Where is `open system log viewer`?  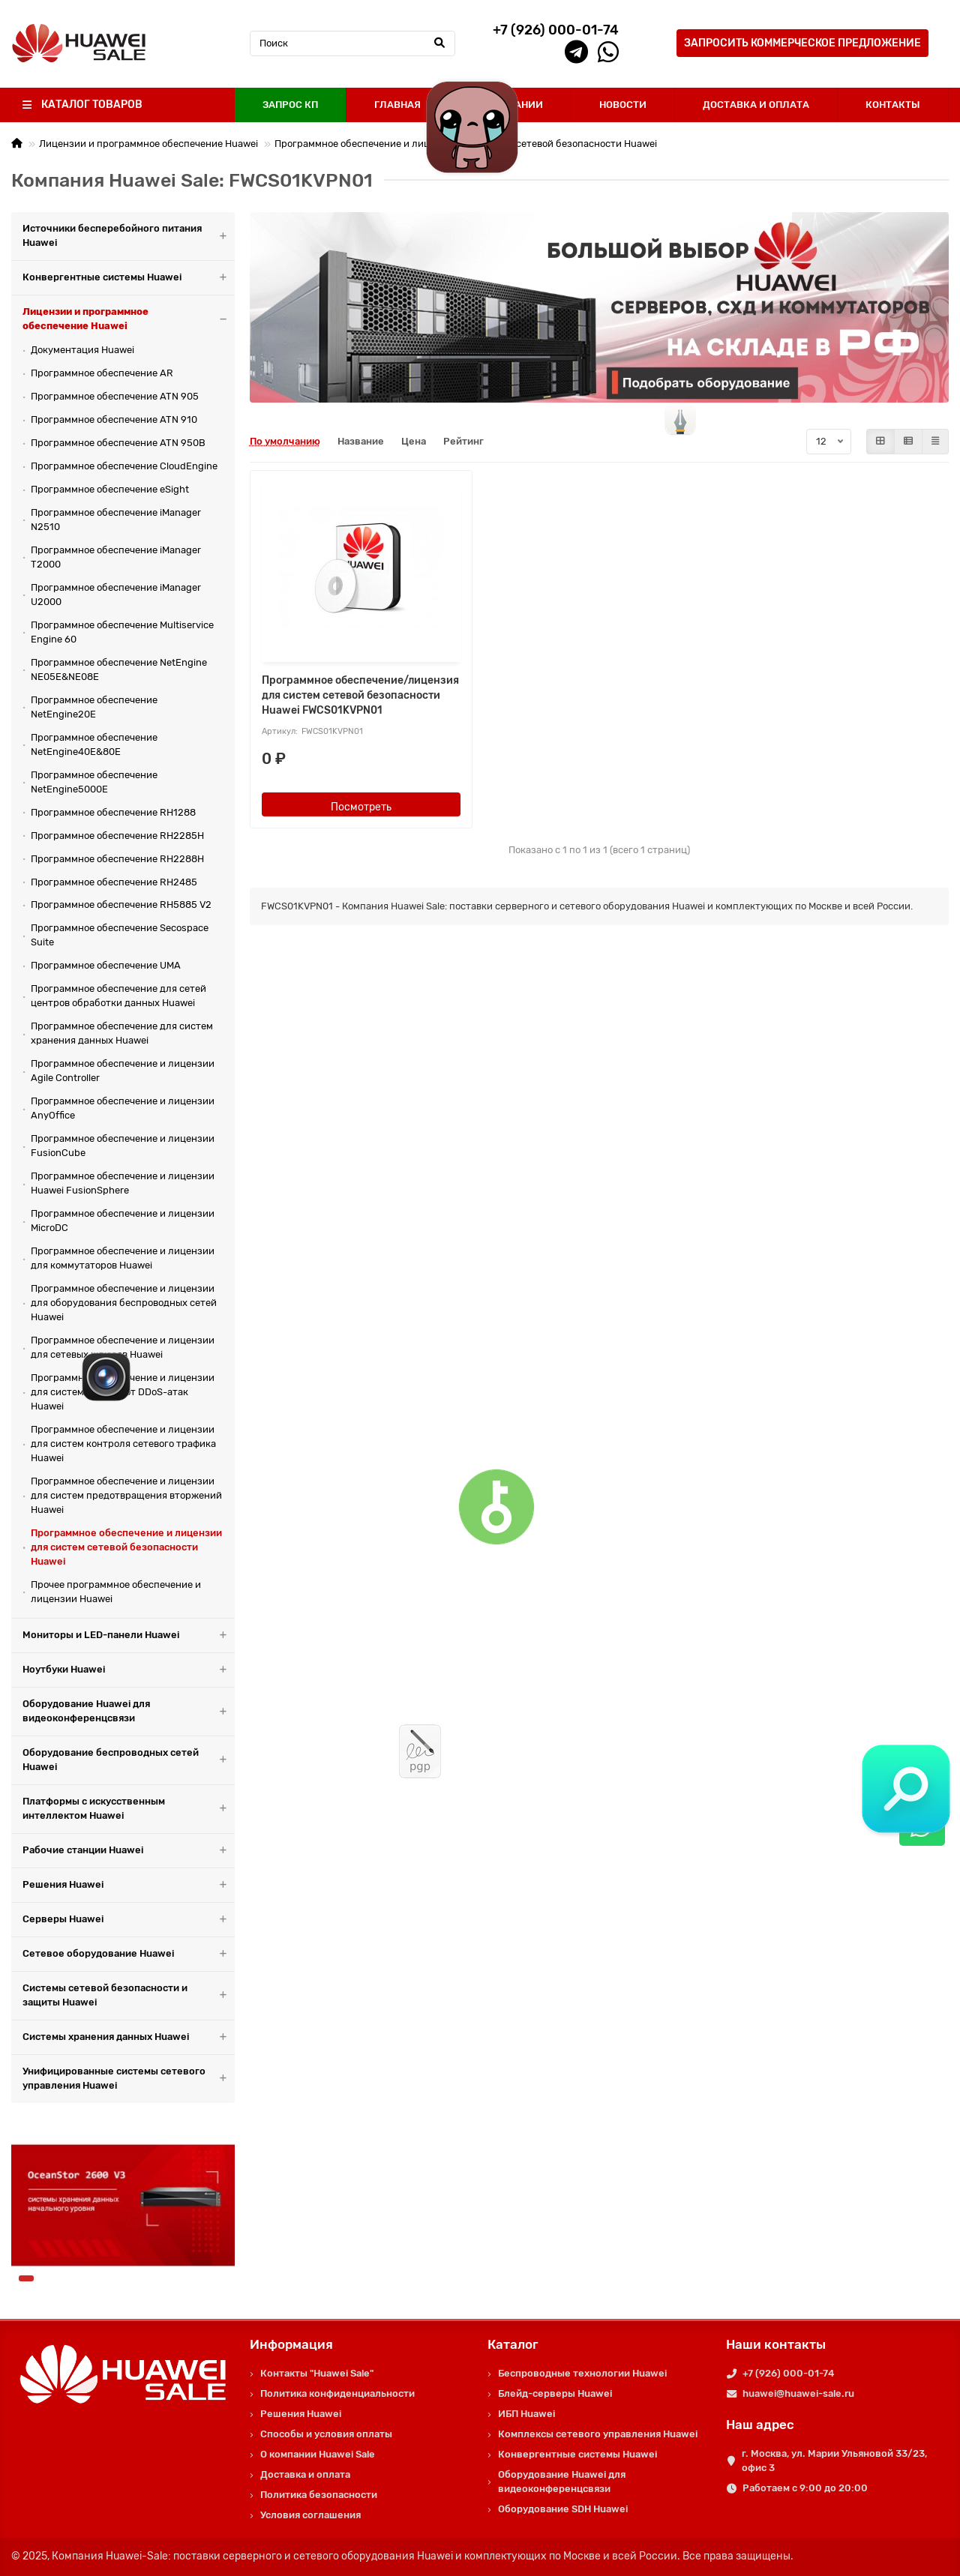
open system log viewer is located at coordinates (906, 1789).